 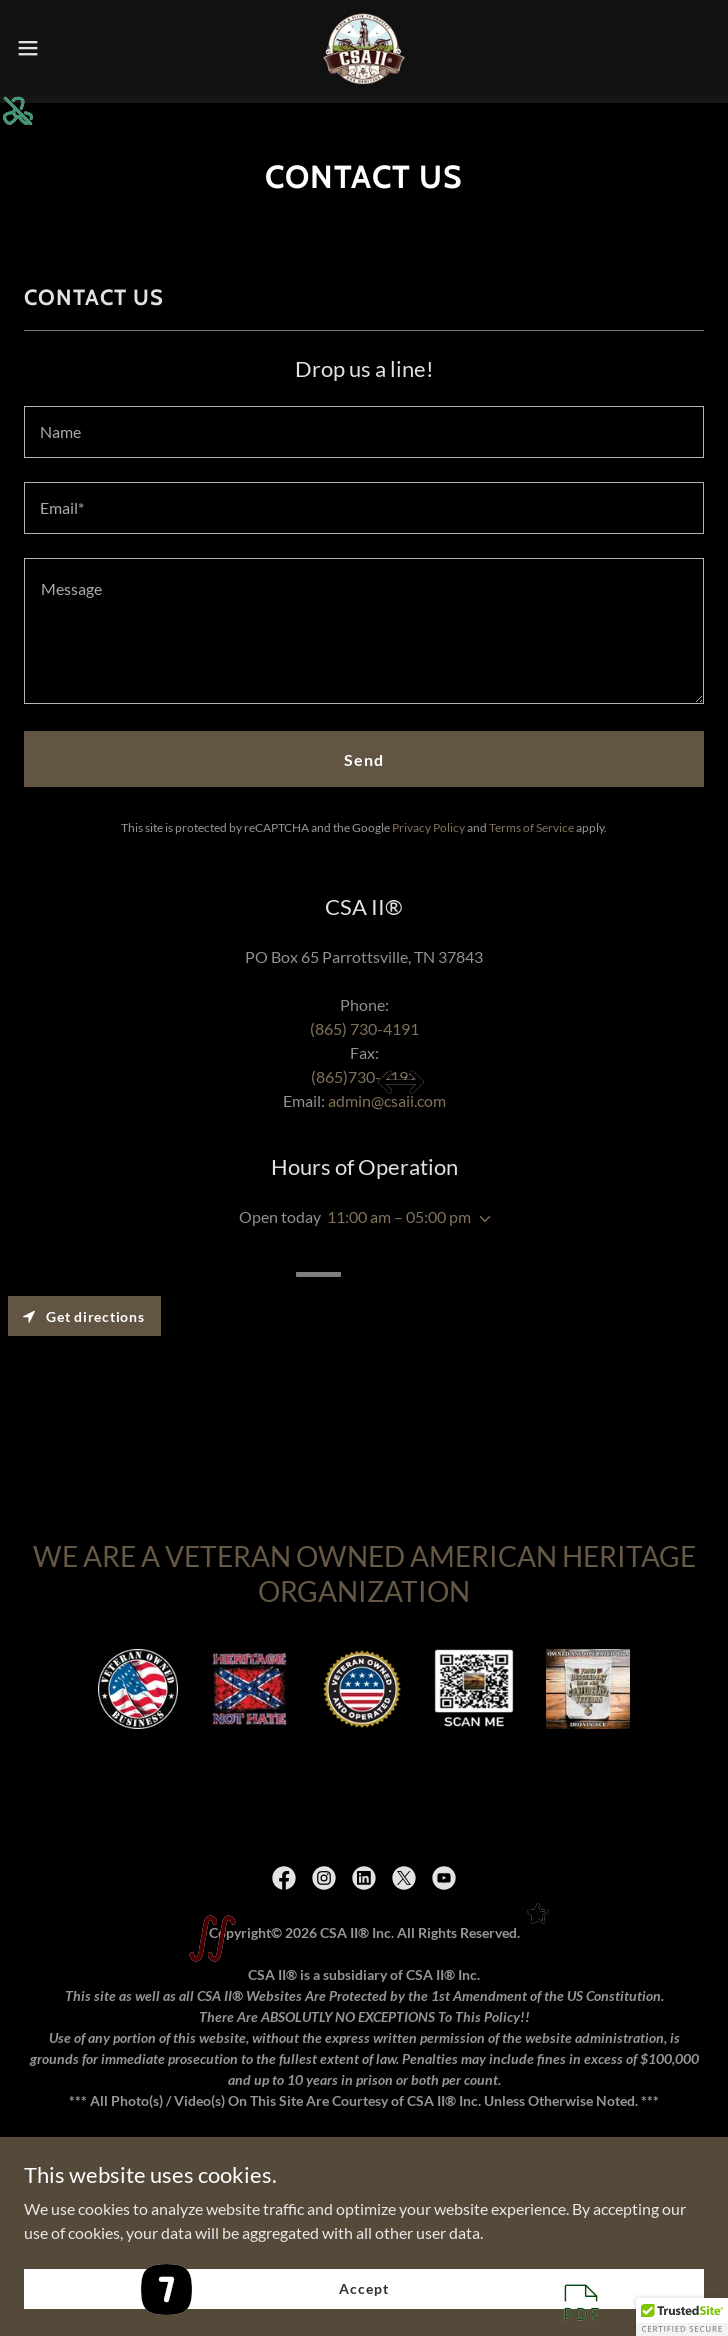 I want to click on indicates item number 7 in a list or sequence, so click(x=166, y=2289).